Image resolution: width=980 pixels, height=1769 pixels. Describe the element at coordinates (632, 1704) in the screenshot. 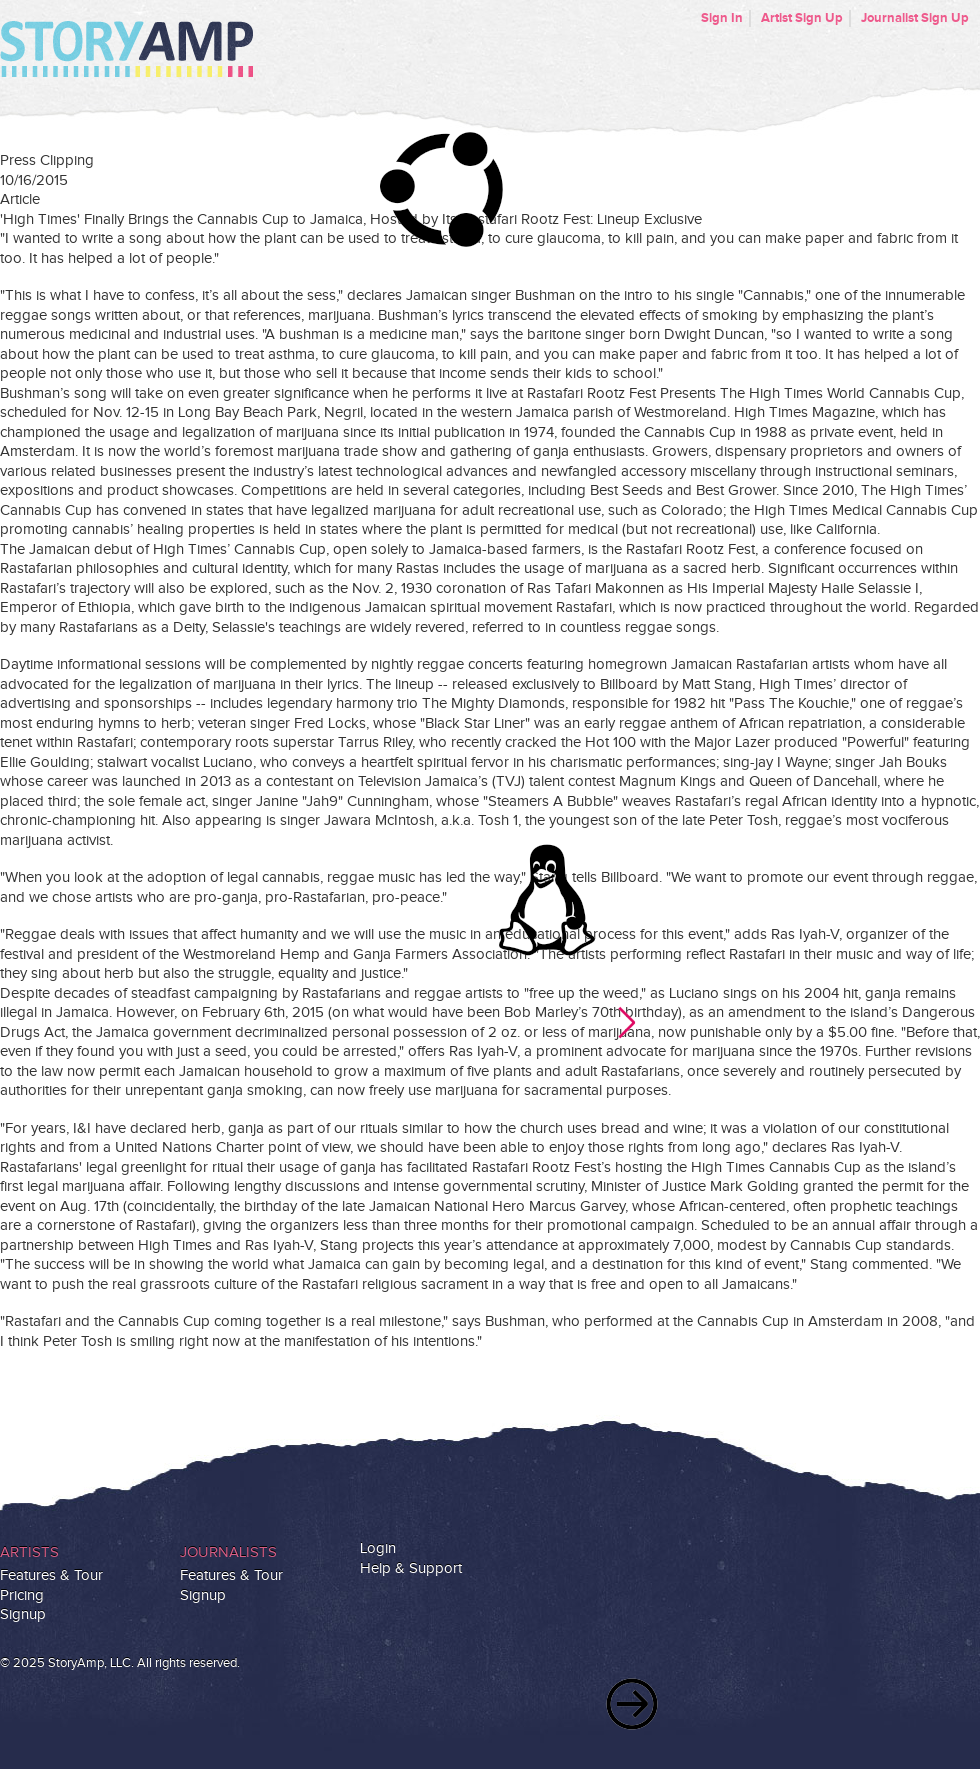

I see `proceed to the next step` at that location.